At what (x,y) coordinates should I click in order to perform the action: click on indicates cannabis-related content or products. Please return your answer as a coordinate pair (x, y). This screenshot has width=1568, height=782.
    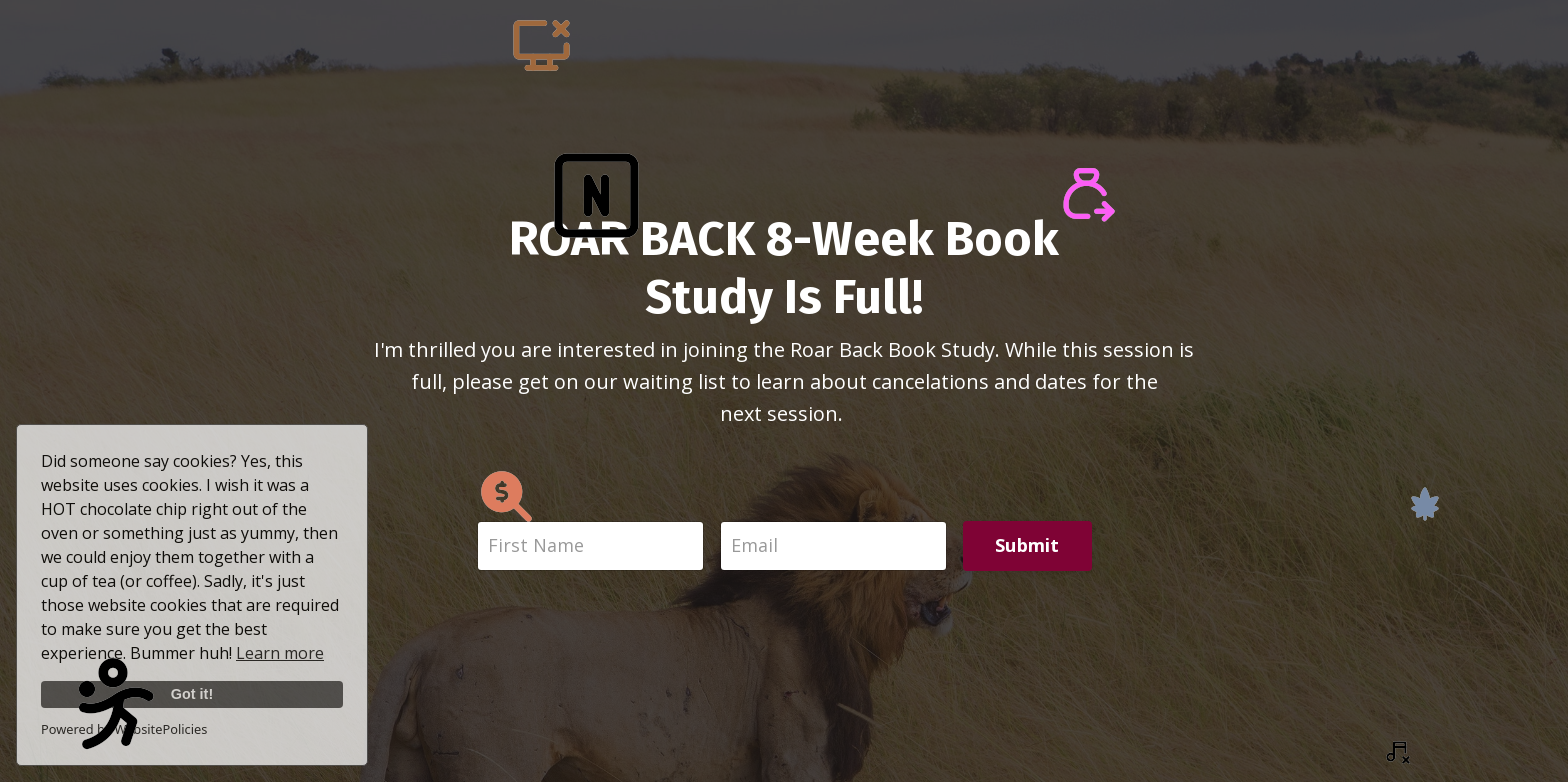
    Looking at the image, I should click on (1425, 504).